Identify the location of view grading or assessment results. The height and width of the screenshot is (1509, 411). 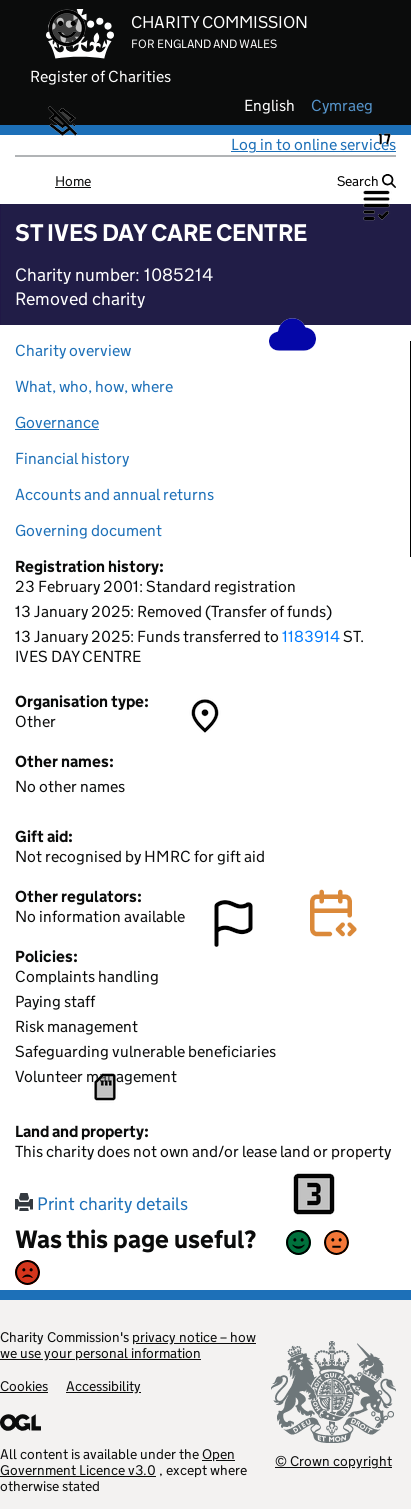
(376, 205).